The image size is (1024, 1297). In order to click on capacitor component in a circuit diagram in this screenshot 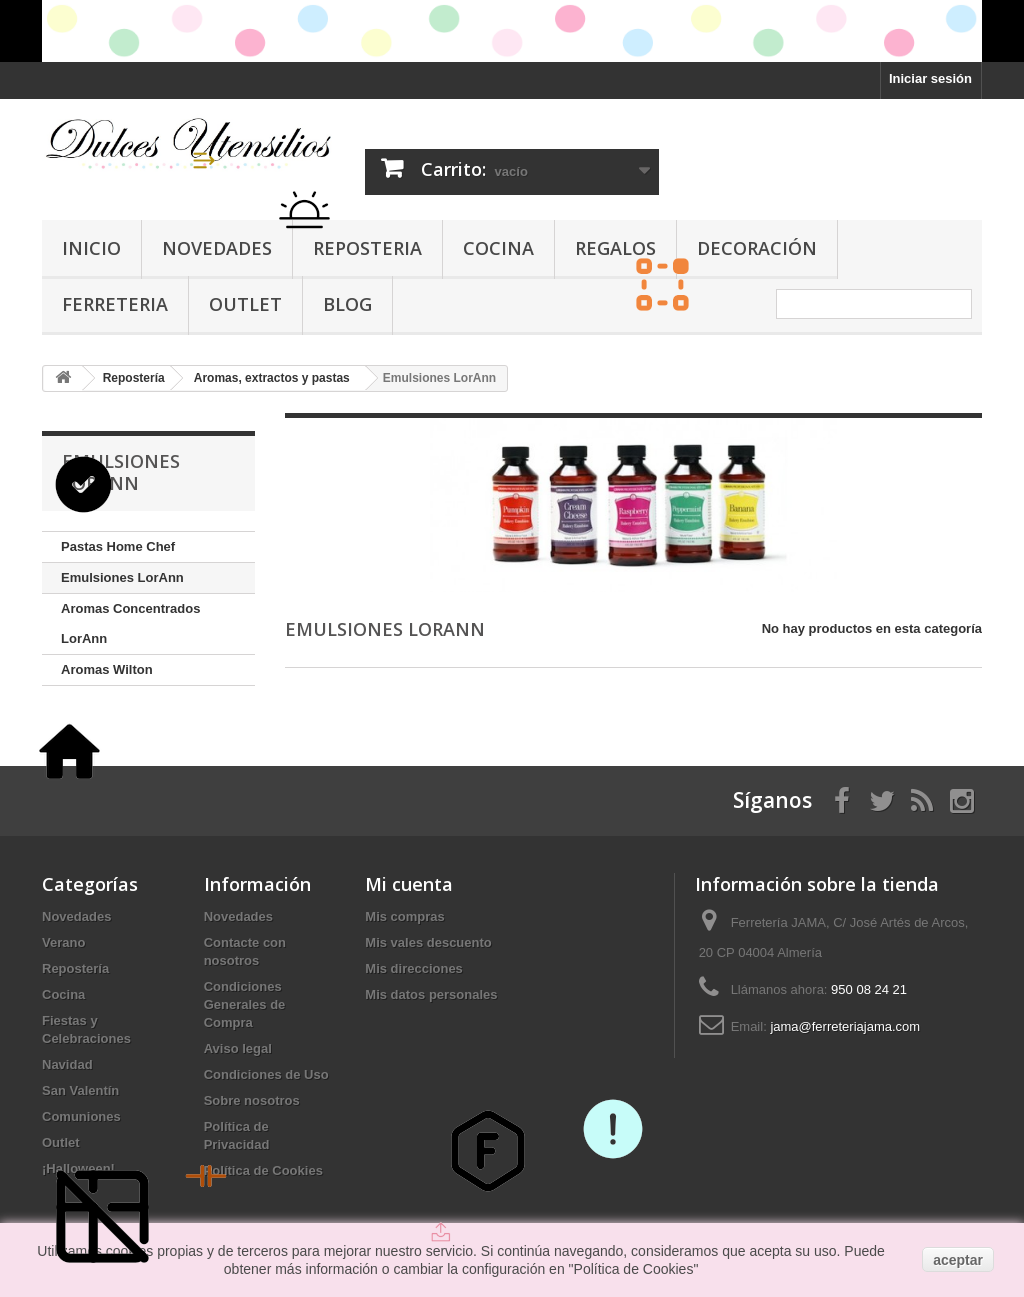, I will do `click(206, 1176)`.